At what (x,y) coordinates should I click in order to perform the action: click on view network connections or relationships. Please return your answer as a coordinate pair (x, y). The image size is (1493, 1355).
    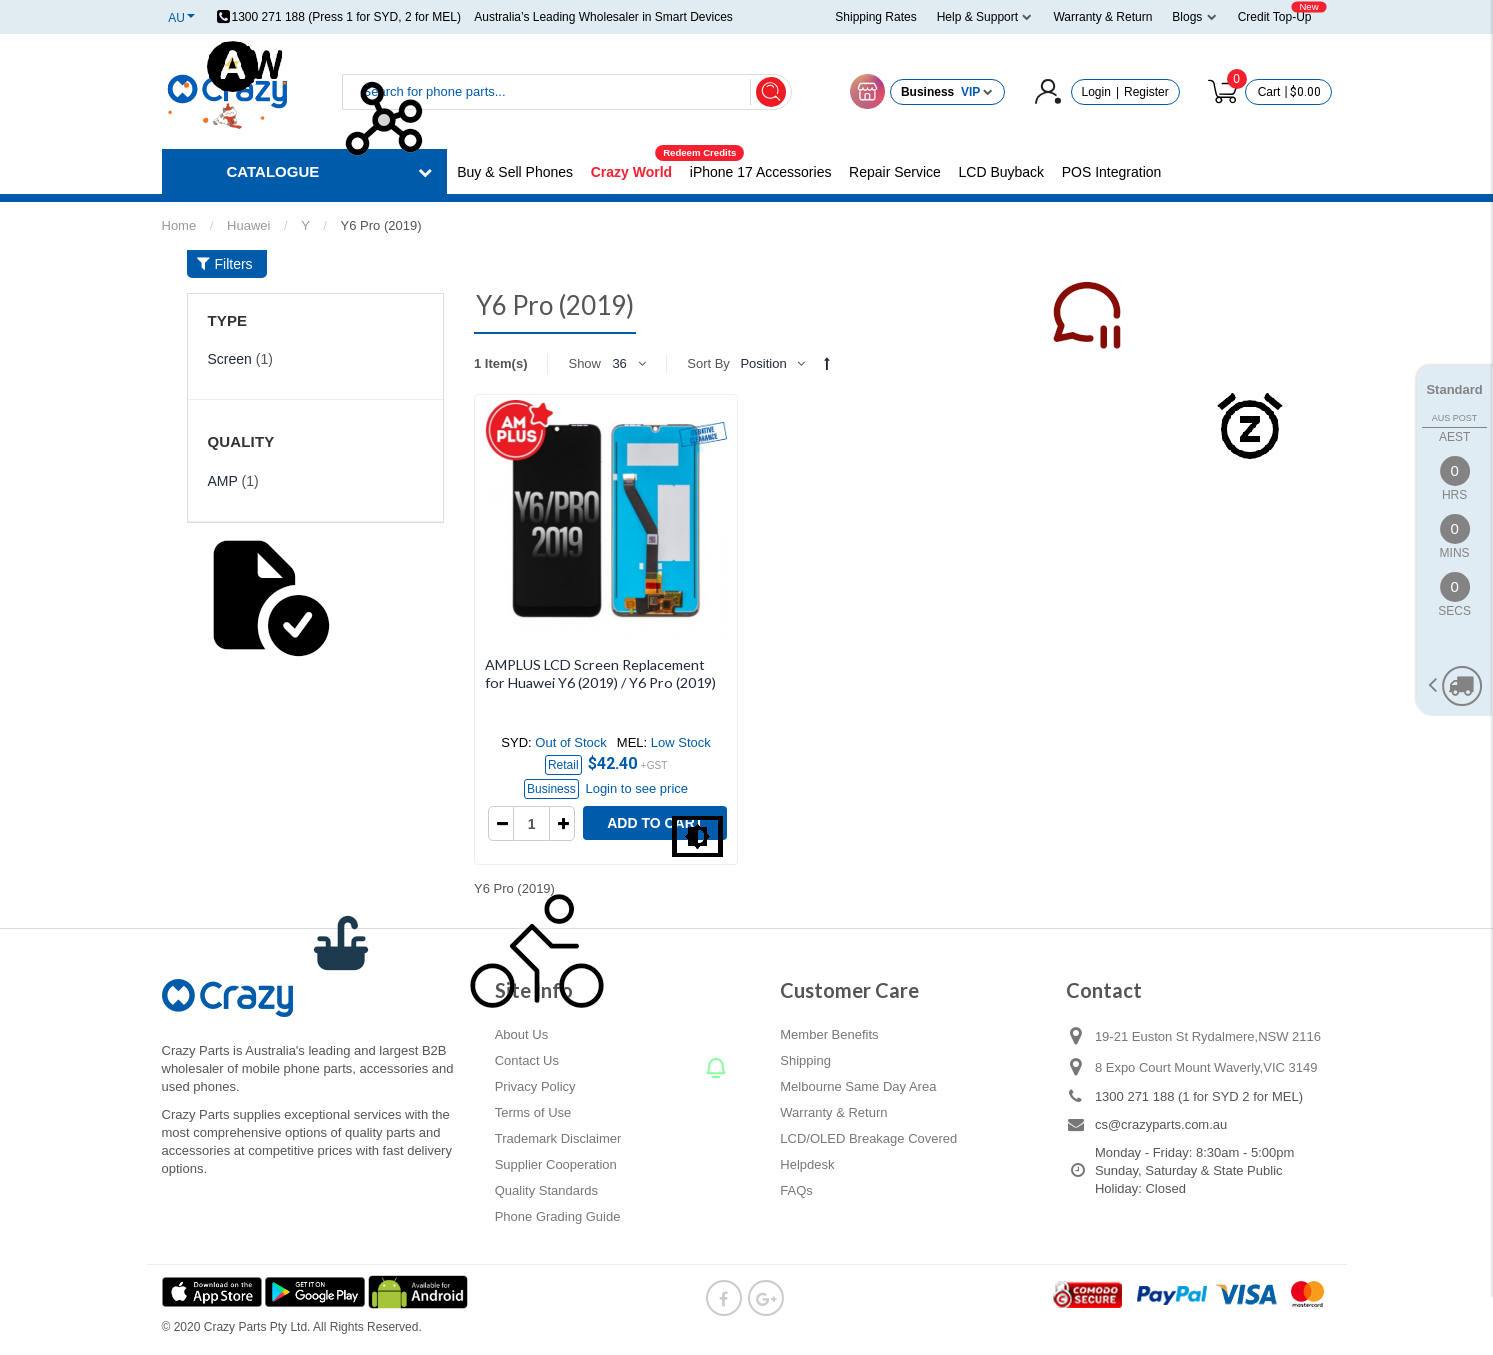
    Looking at the image, I should click on (384, 120).